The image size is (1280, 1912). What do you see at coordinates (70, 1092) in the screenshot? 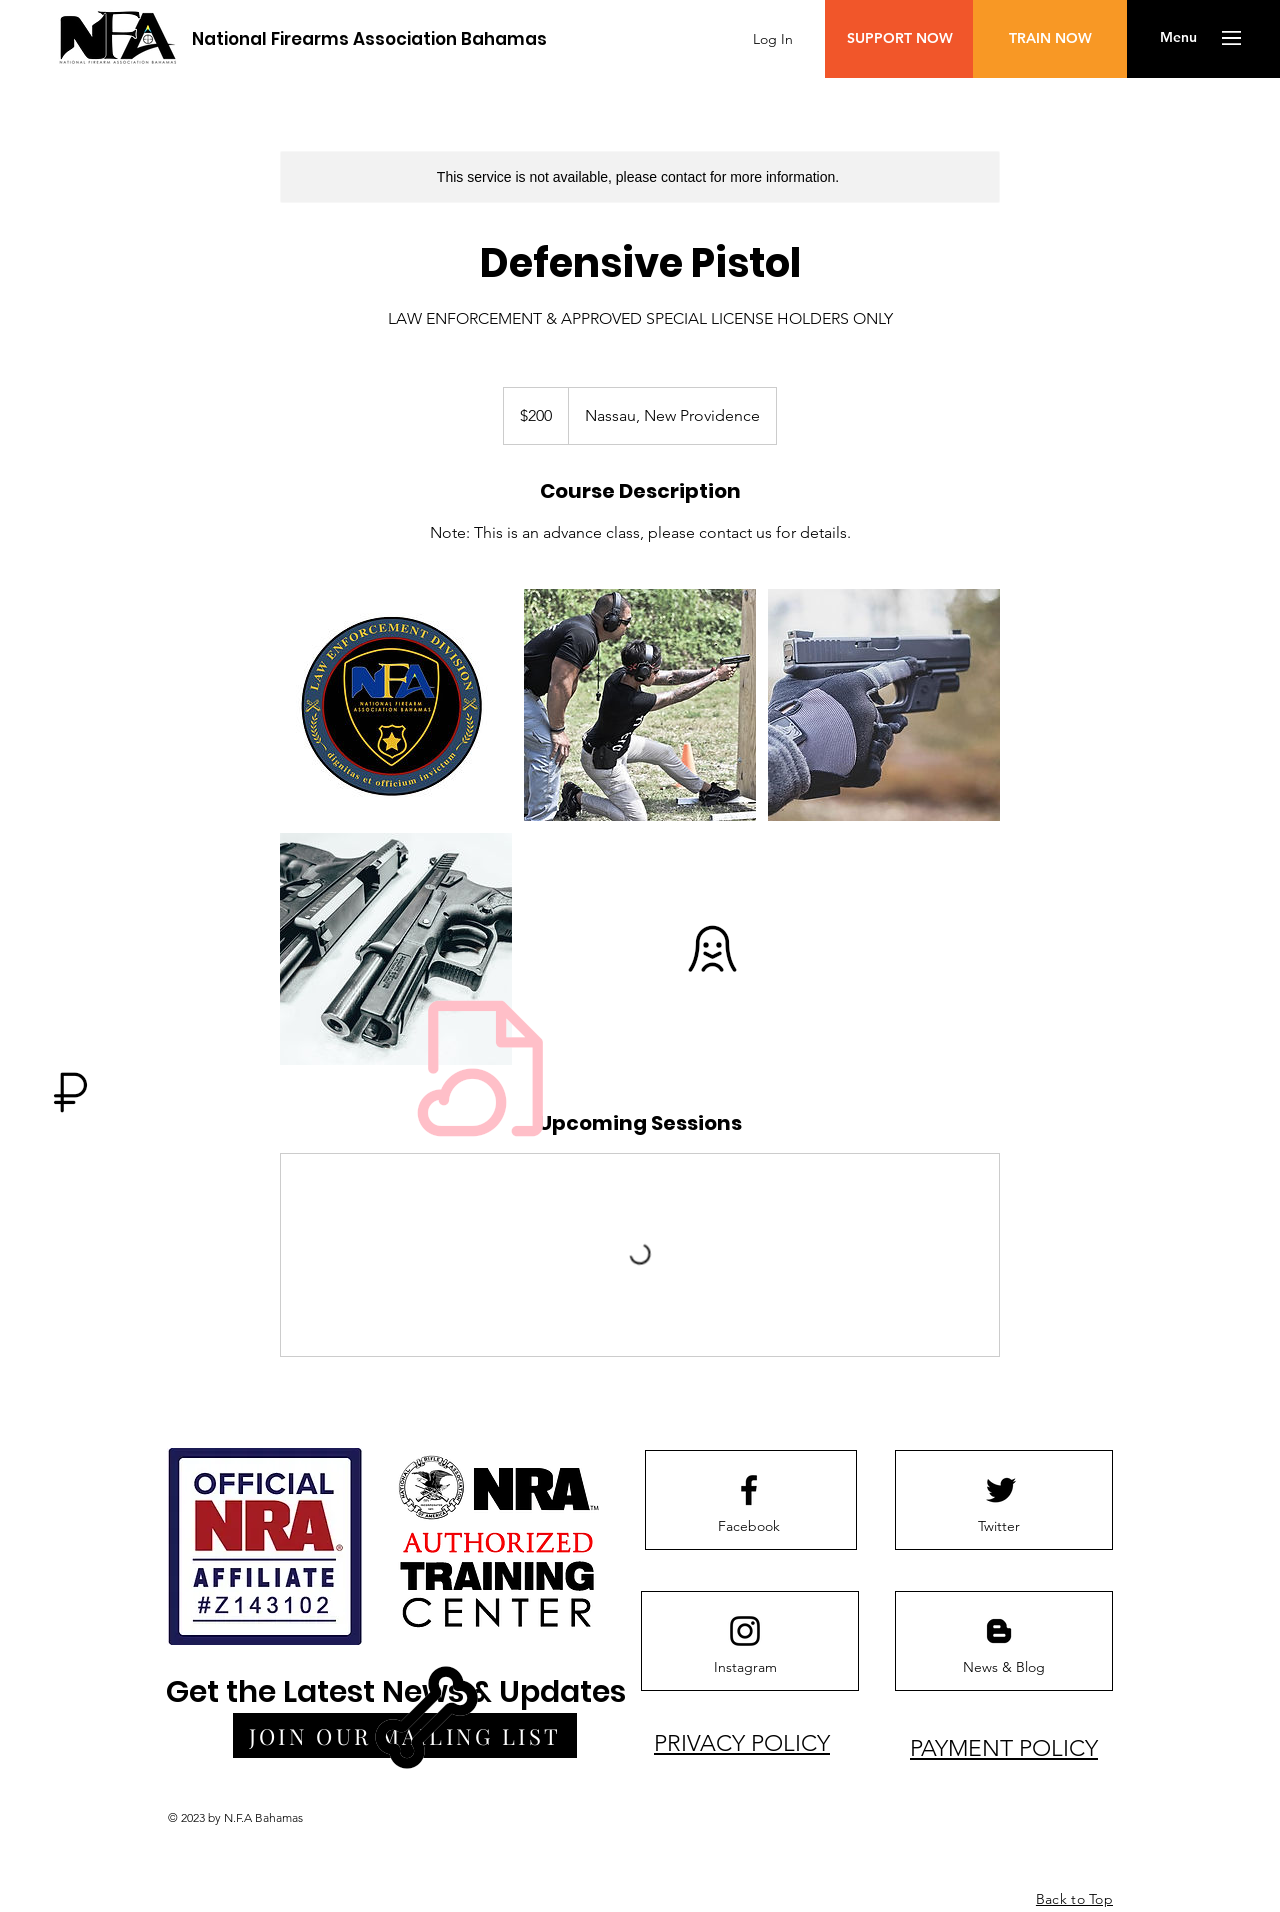
I see `view prices in russian rubles` at bounding box center [70, 1092].